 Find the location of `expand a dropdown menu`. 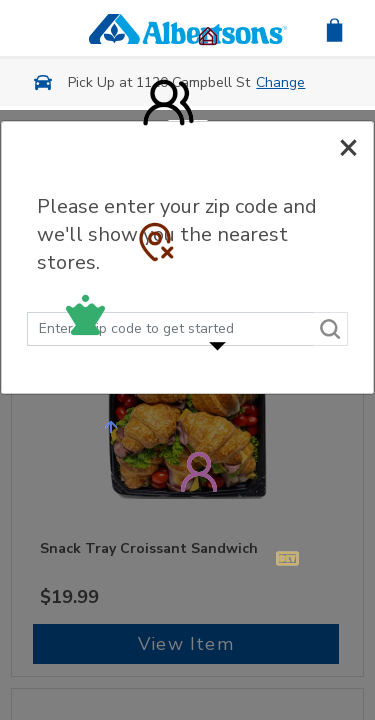

expand a dropdown menu is located at coordinates (217, 345).